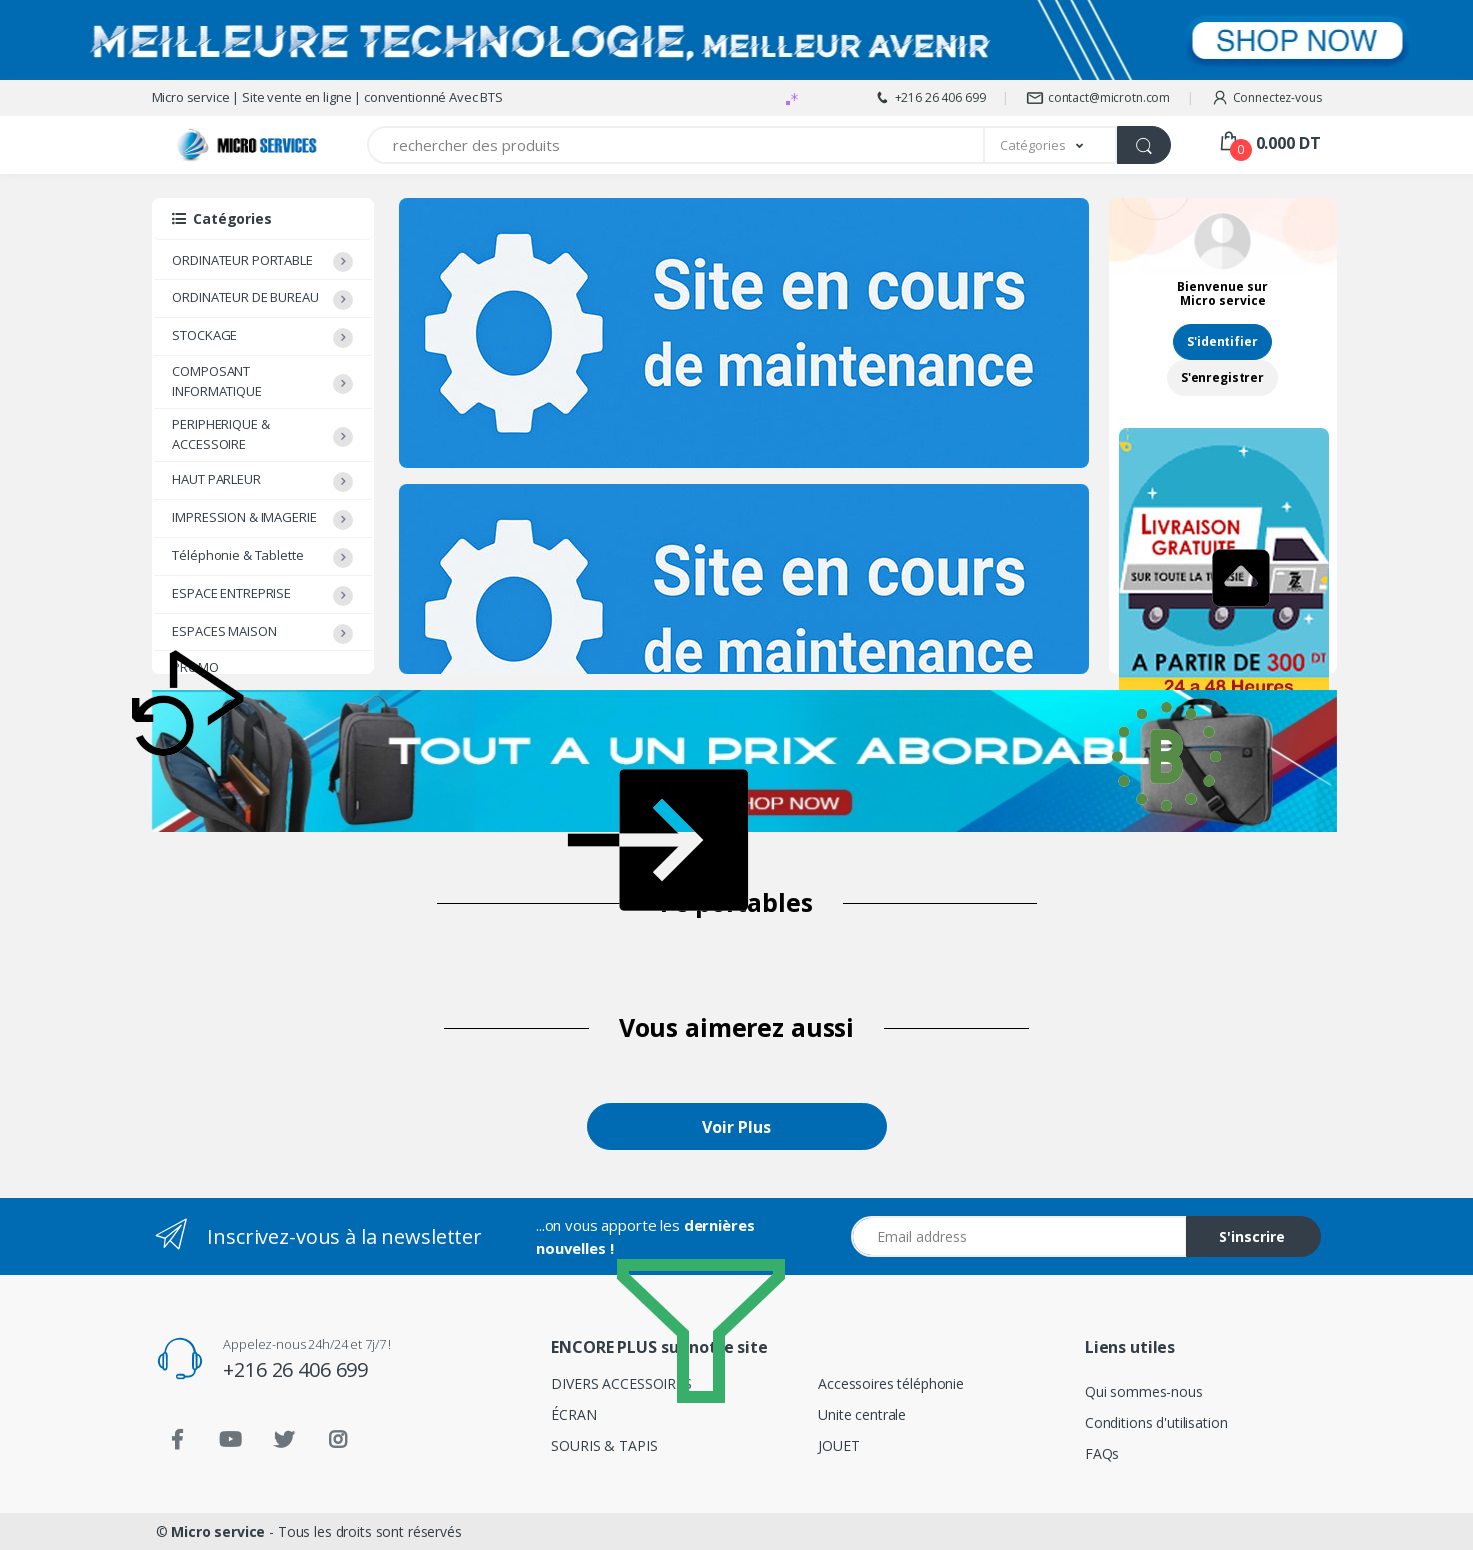 The width and height of the screenshot is (1473, 1550). I want to click on indicates bold text formatting option, so click(1166, 756).